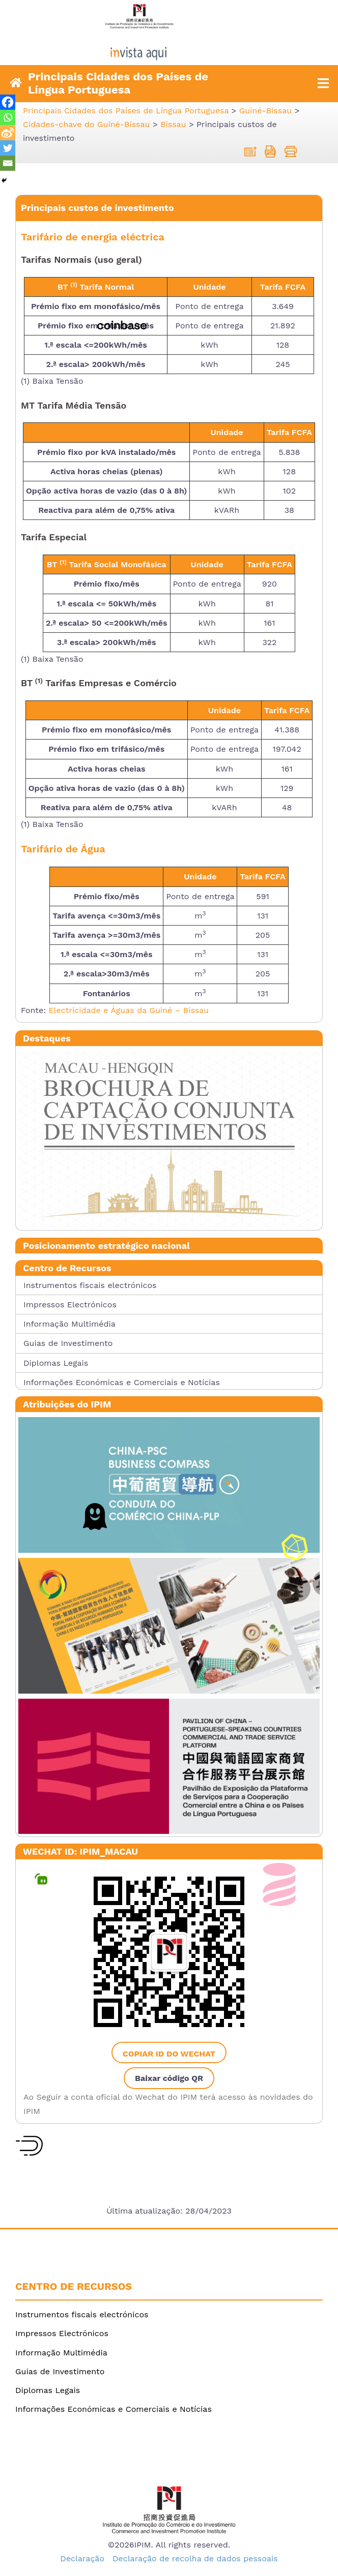  What do you see at coordinates (279, 1884) in the screenshot?
I see `Liquibase database version control logo` at bounding box center [279, 1884].